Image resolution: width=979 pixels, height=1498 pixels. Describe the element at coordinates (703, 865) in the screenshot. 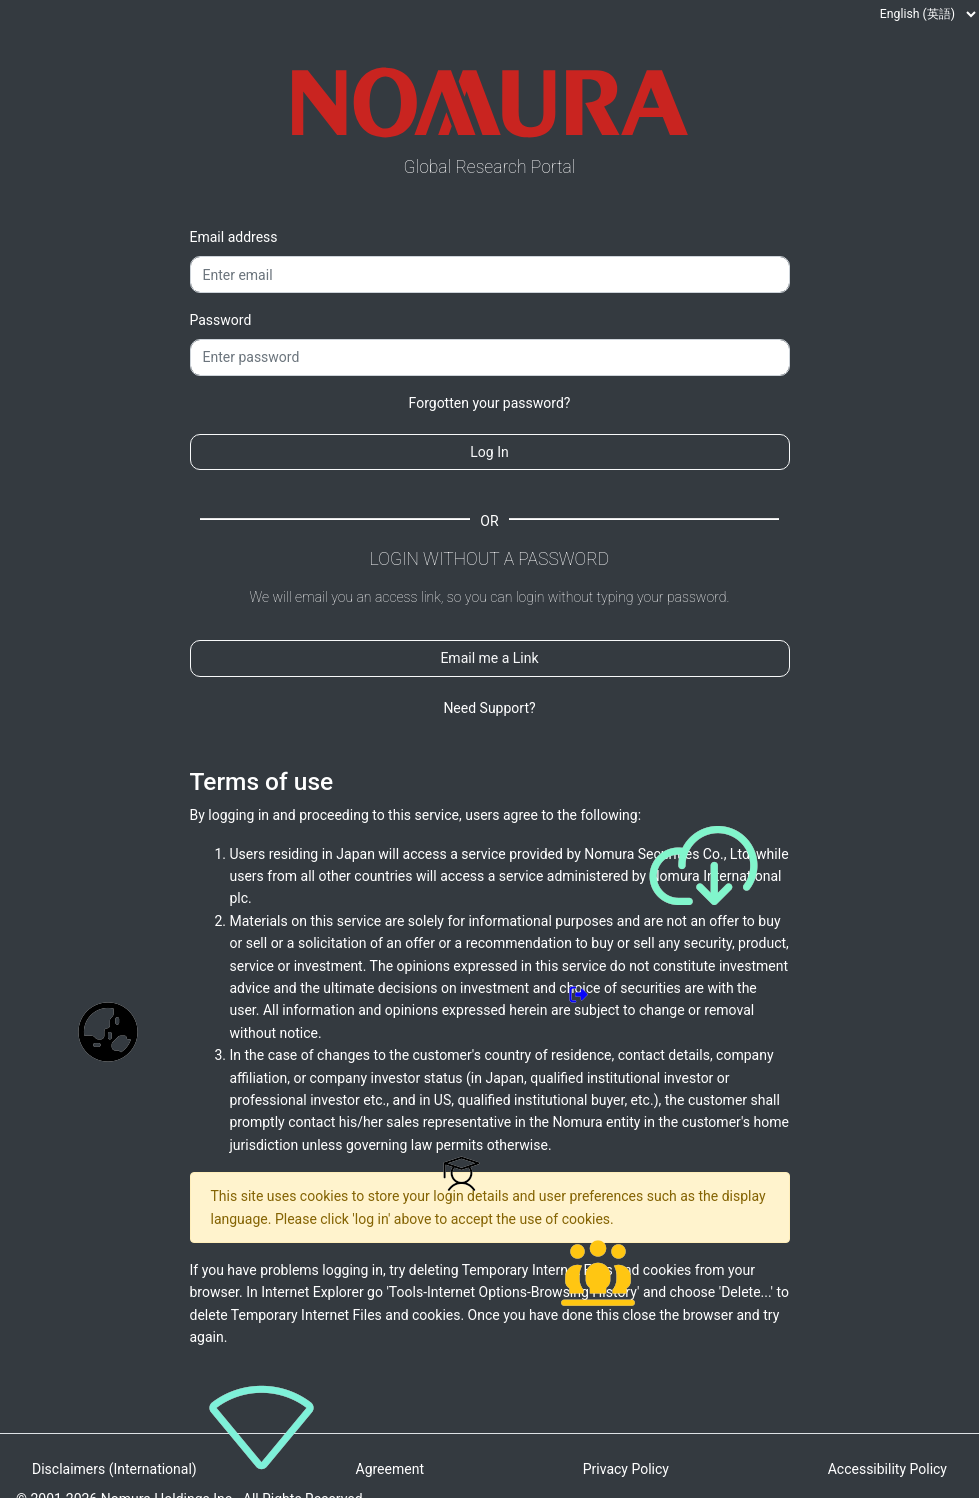

I see `download from cloud storage` at that location.